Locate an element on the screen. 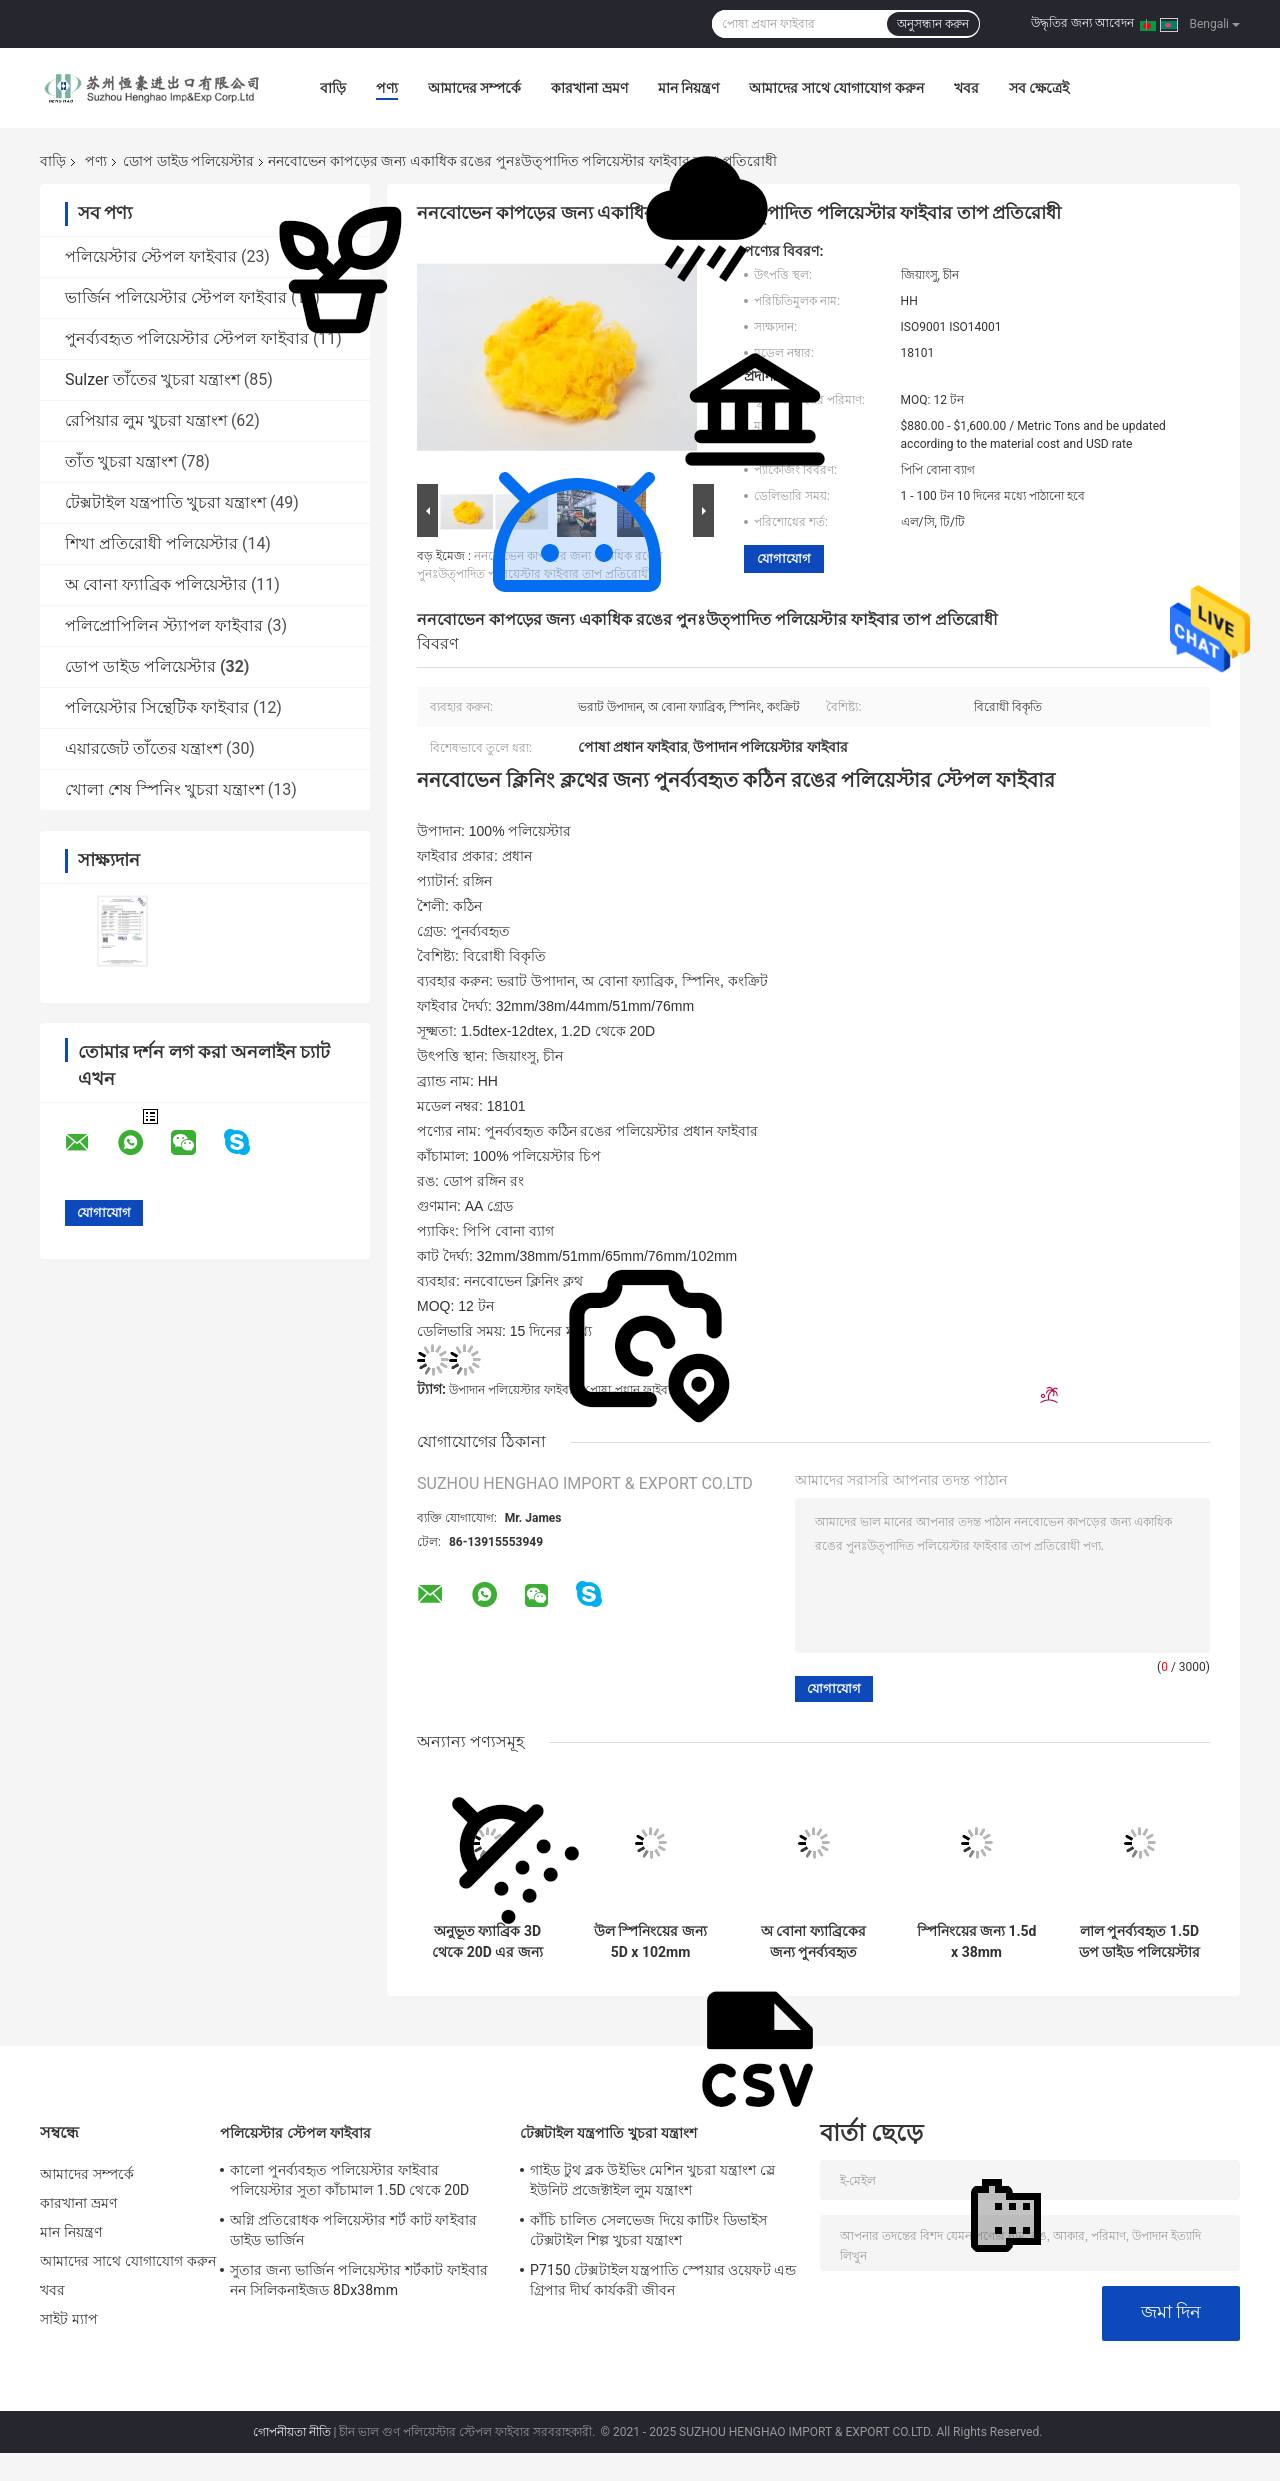 Image resolution: width=1280 pixels, height=2481 pixels. view list details or summary is located at coordinates (150, 1116).